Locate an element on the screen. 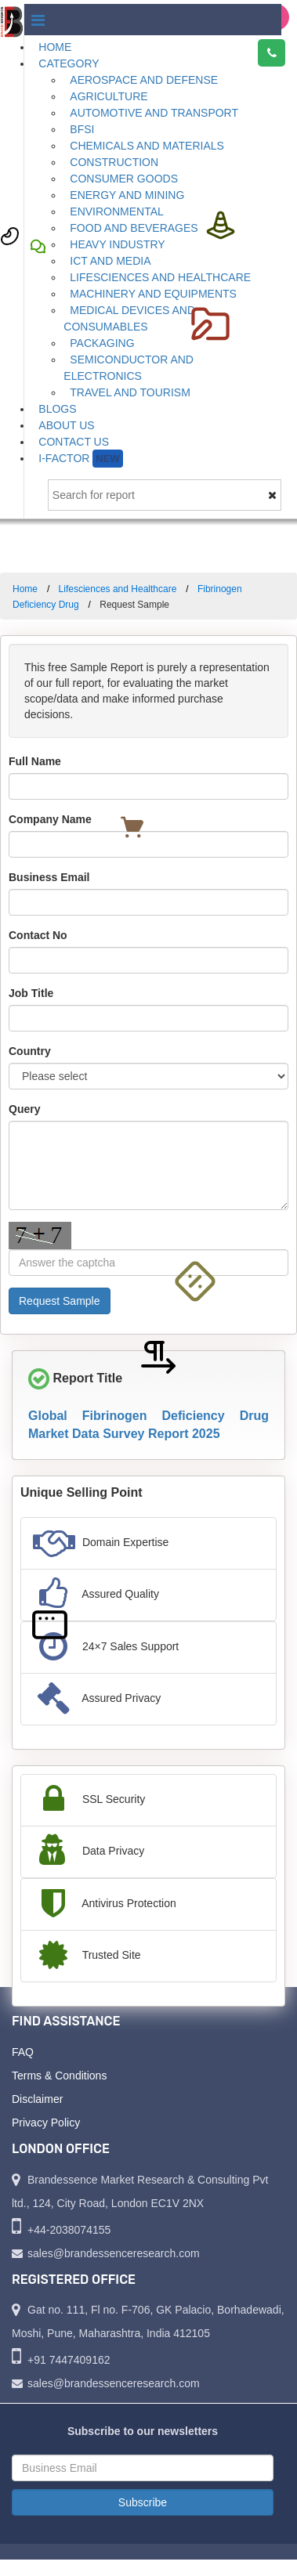 The height and width of the screenshot is (2576, 297). indicates bean or legume ingredient is located at coordinates (9, 236).